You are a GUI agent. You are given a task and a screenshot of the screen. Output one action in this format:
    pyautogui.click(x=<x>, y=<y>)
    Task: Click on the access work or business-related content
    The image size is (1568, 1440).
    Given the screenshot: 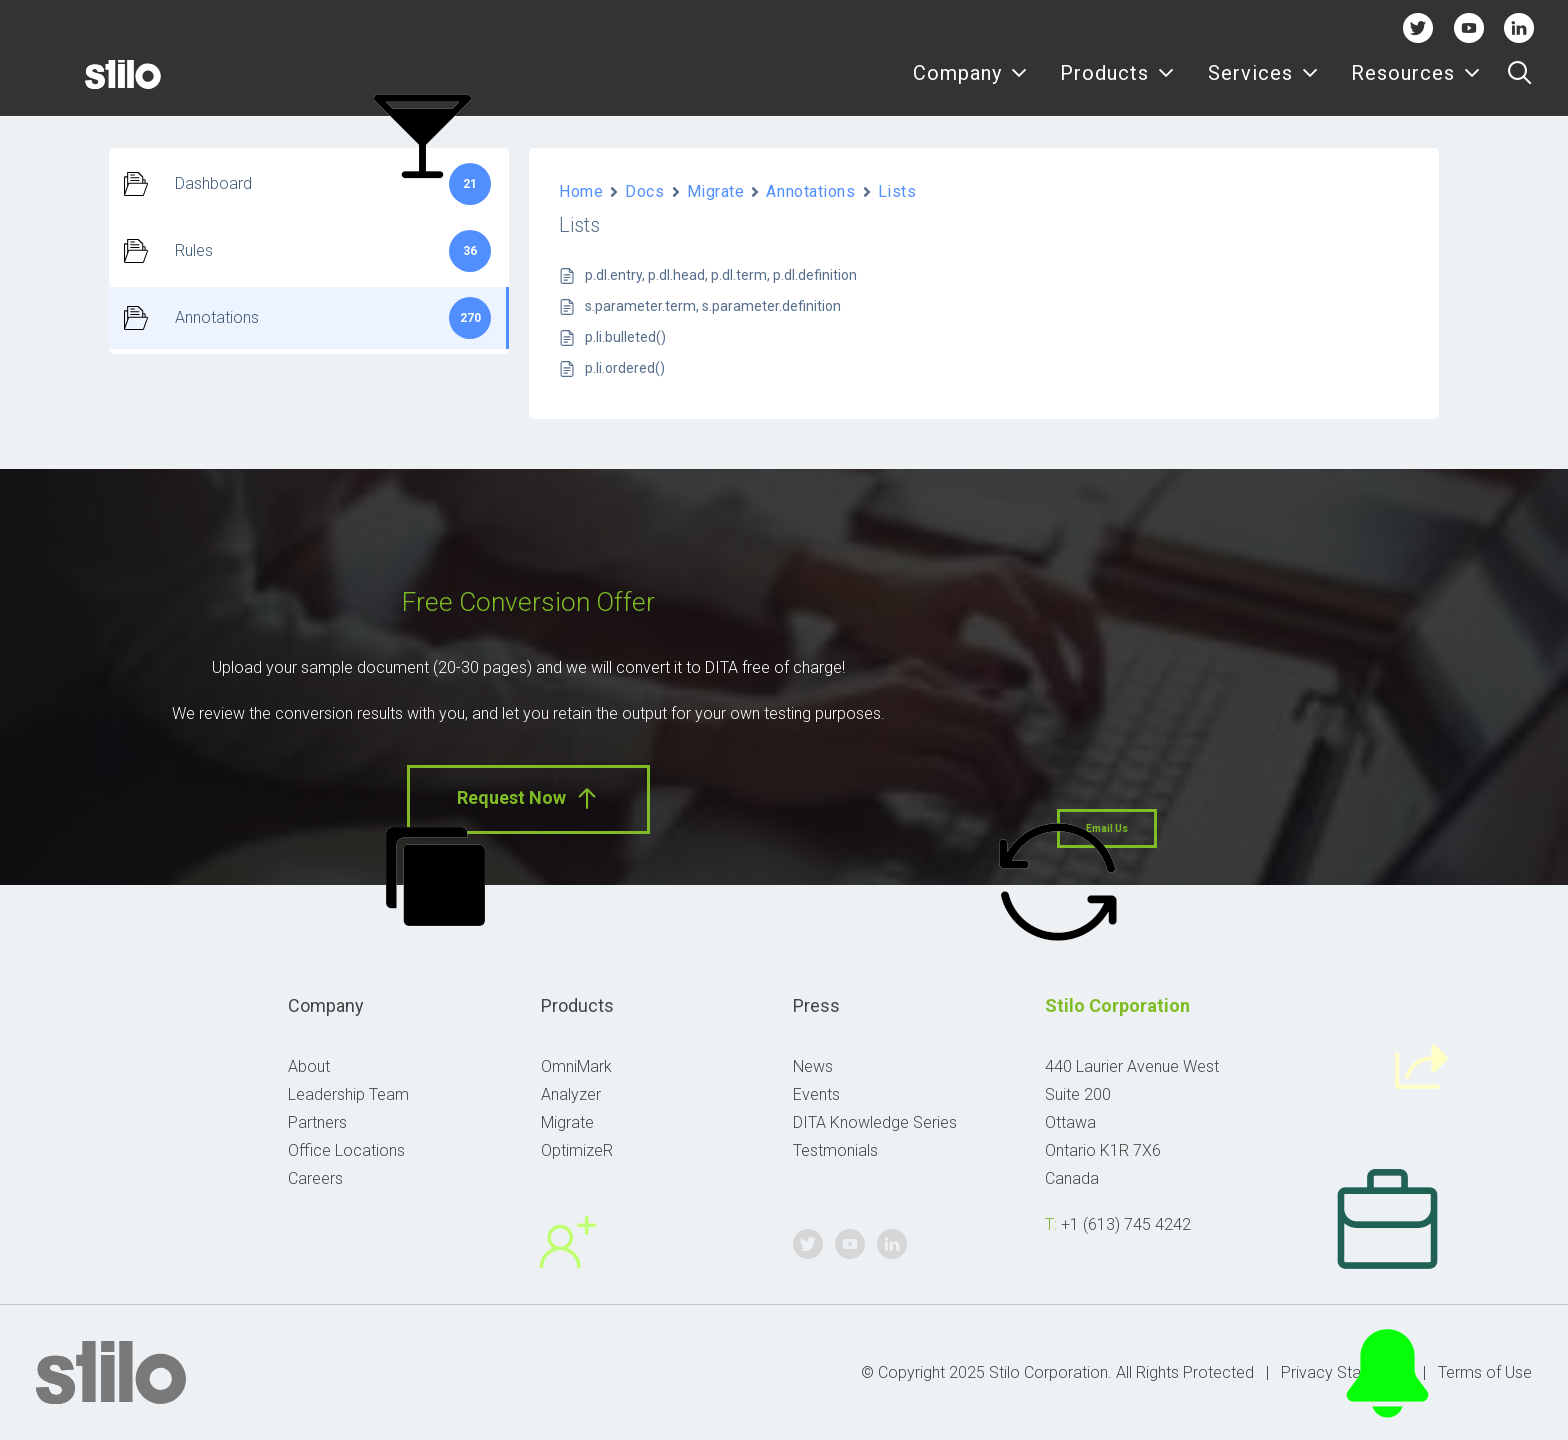 What is the action you would take?
    pyautogui.click(x=1387, y=1223)
    